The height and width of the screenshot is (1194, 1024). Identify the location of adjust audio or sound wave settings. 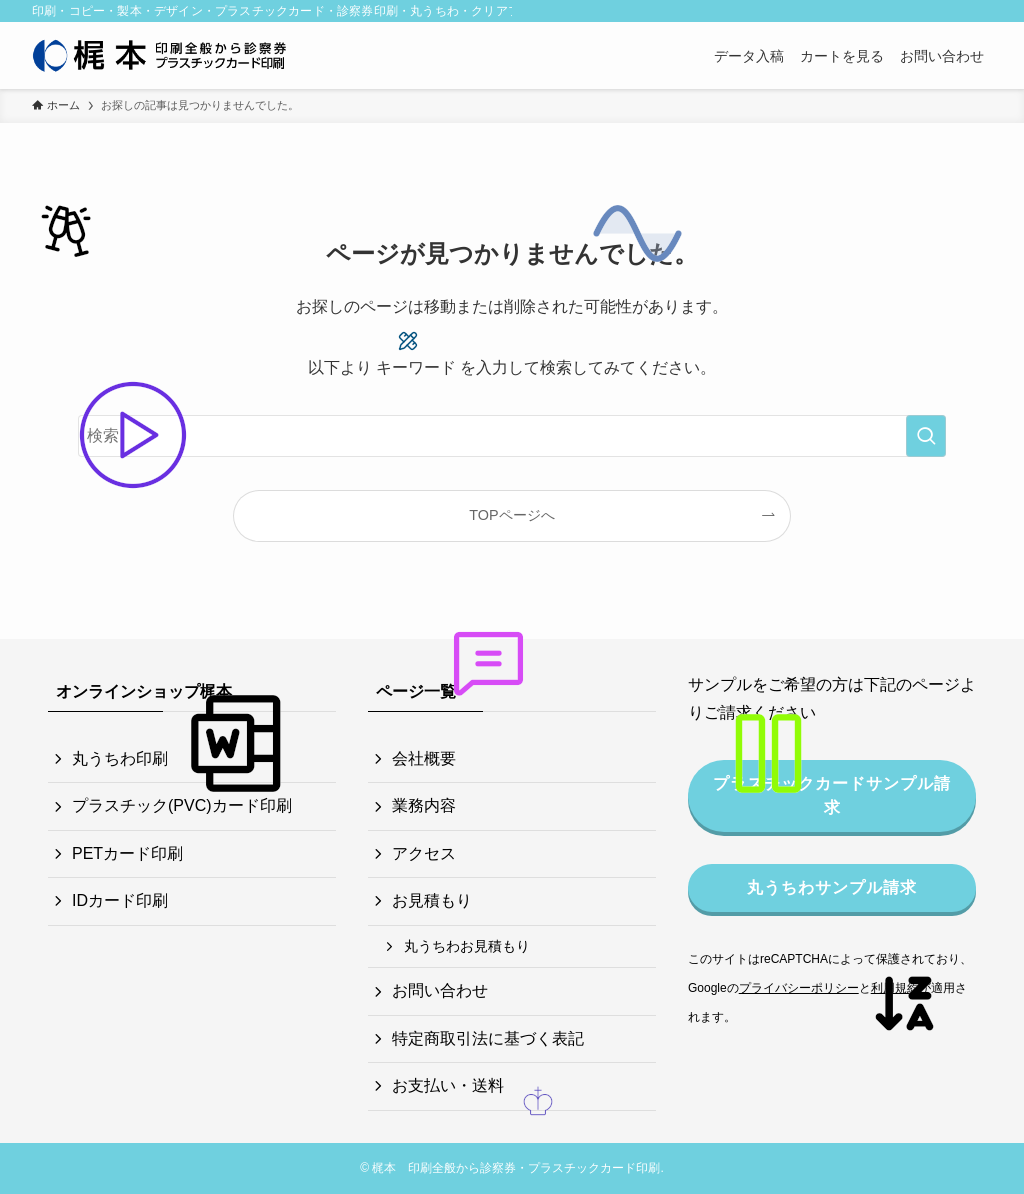
(637, 233).